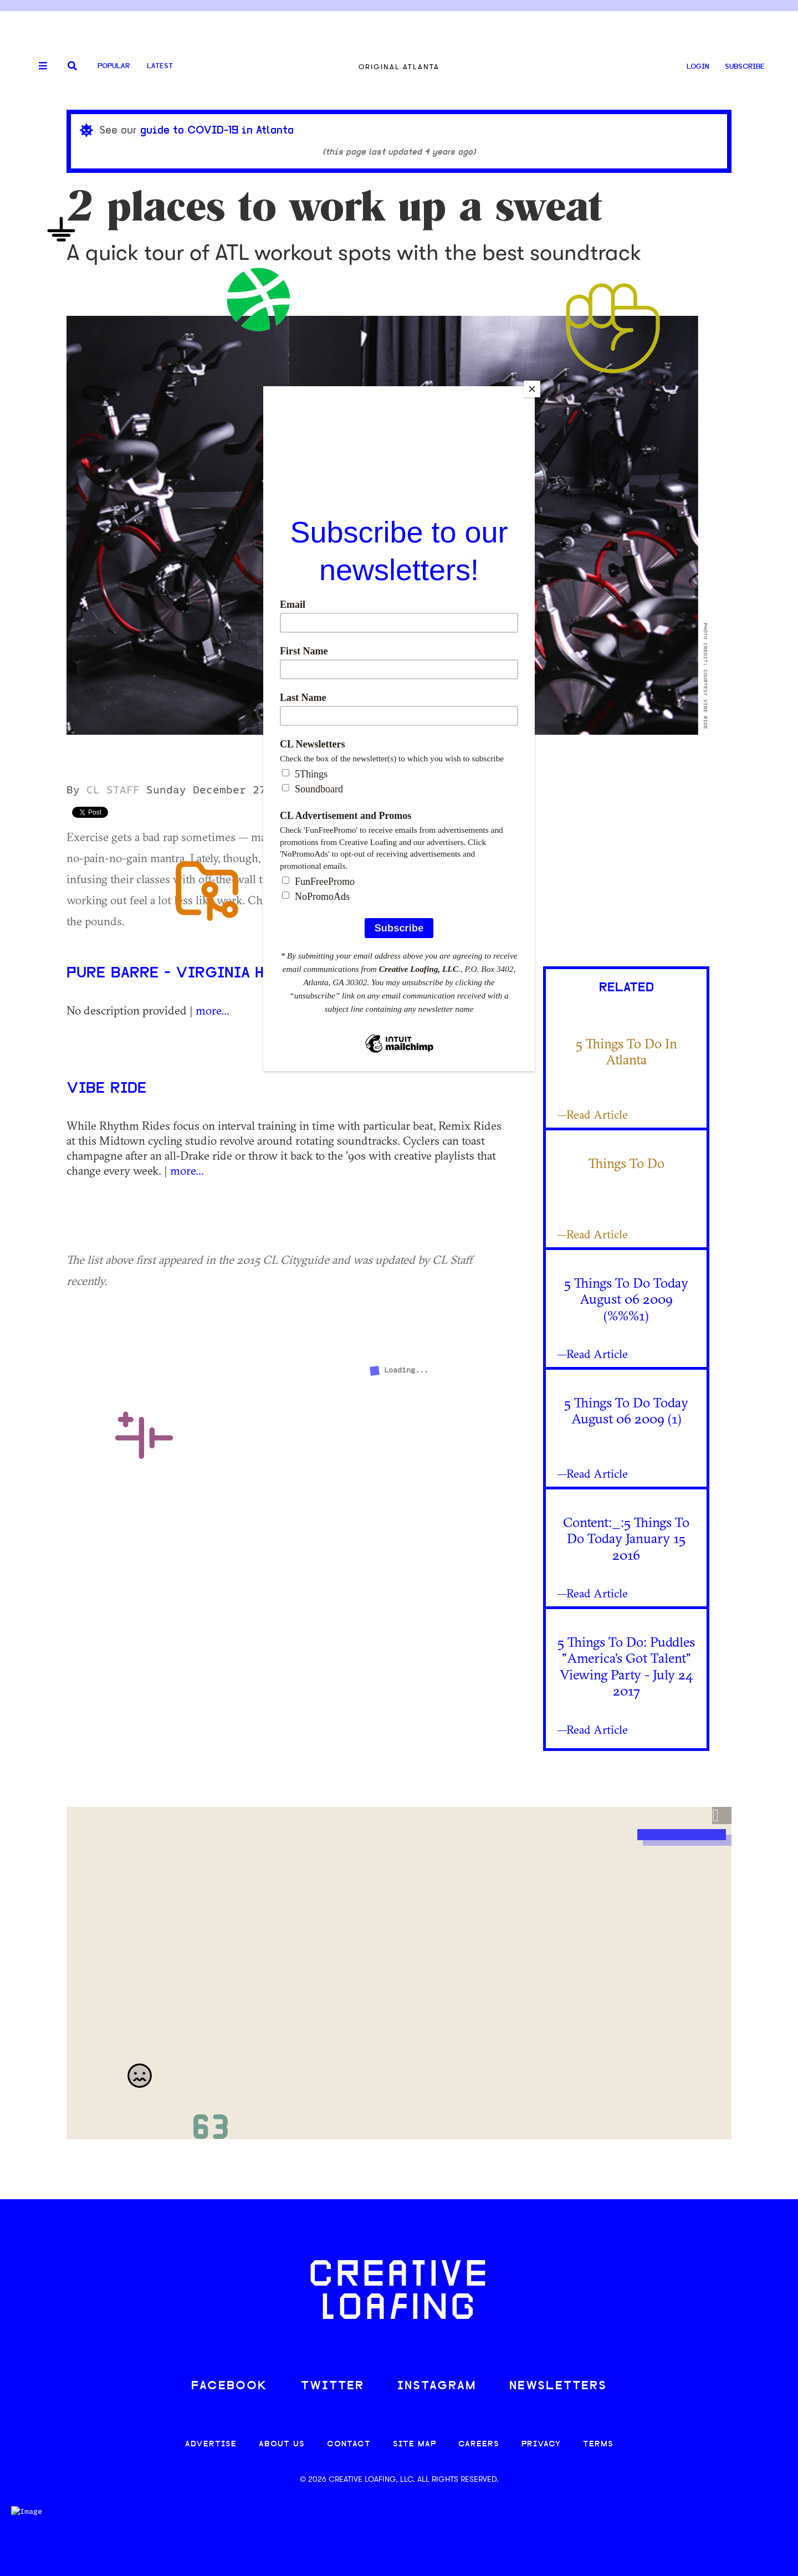 The width and height of the screenshot is (798, 2576). What do you see at coordinates (61, 229) in the screenshot?
I see `indicates electrical ground connection in circuit diagrams` at bounding box center [61, 229].